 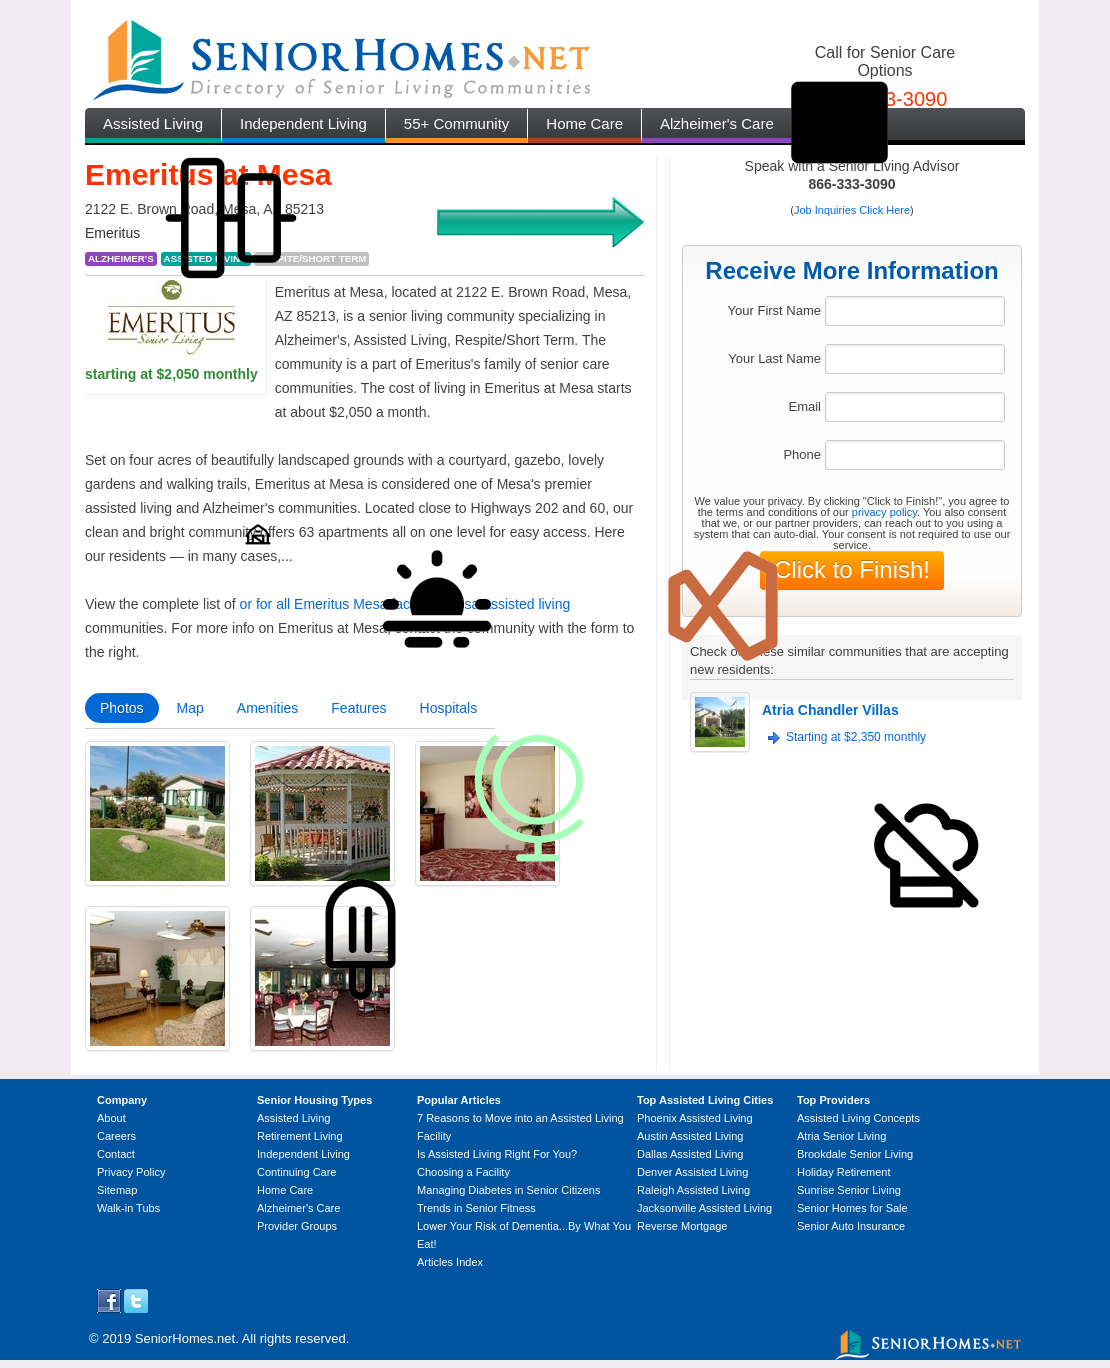 What do you see at coordinates (926, 855) in the screenshot?
I see `disable cooking or recipe mode` at bounding box center [926, 855].